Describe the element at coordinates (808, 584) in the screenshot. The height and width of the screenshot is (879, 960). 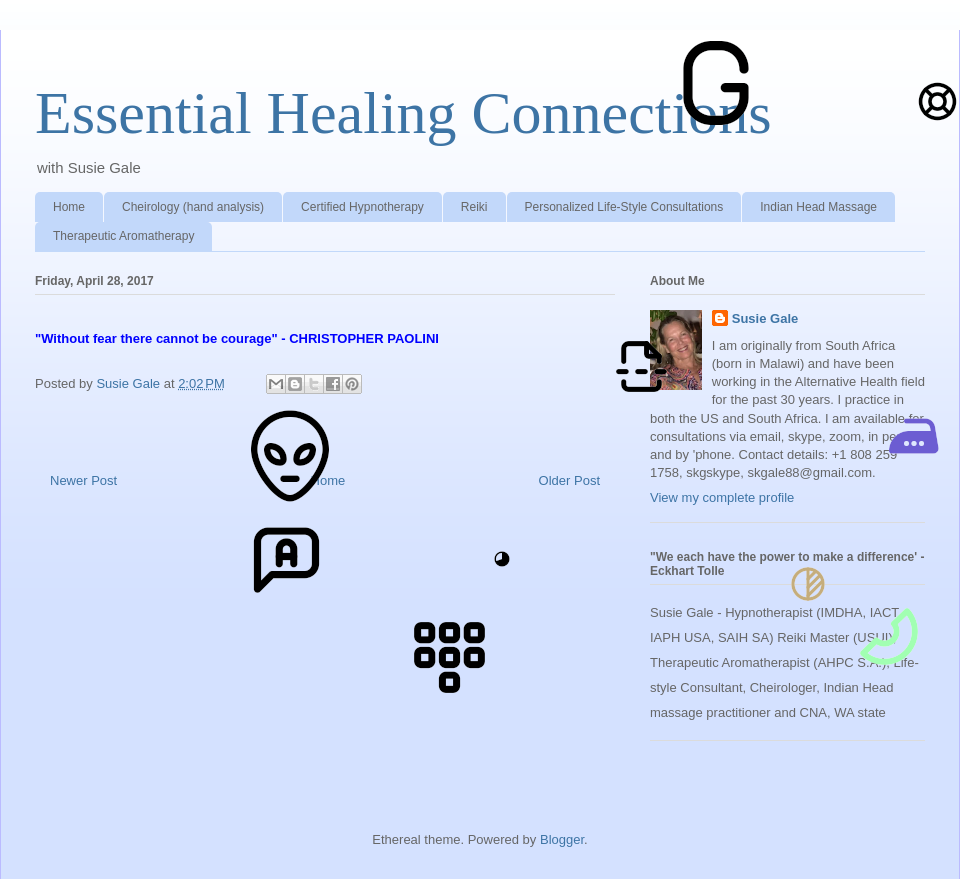
I see `adjust display contrast settings` at that location.